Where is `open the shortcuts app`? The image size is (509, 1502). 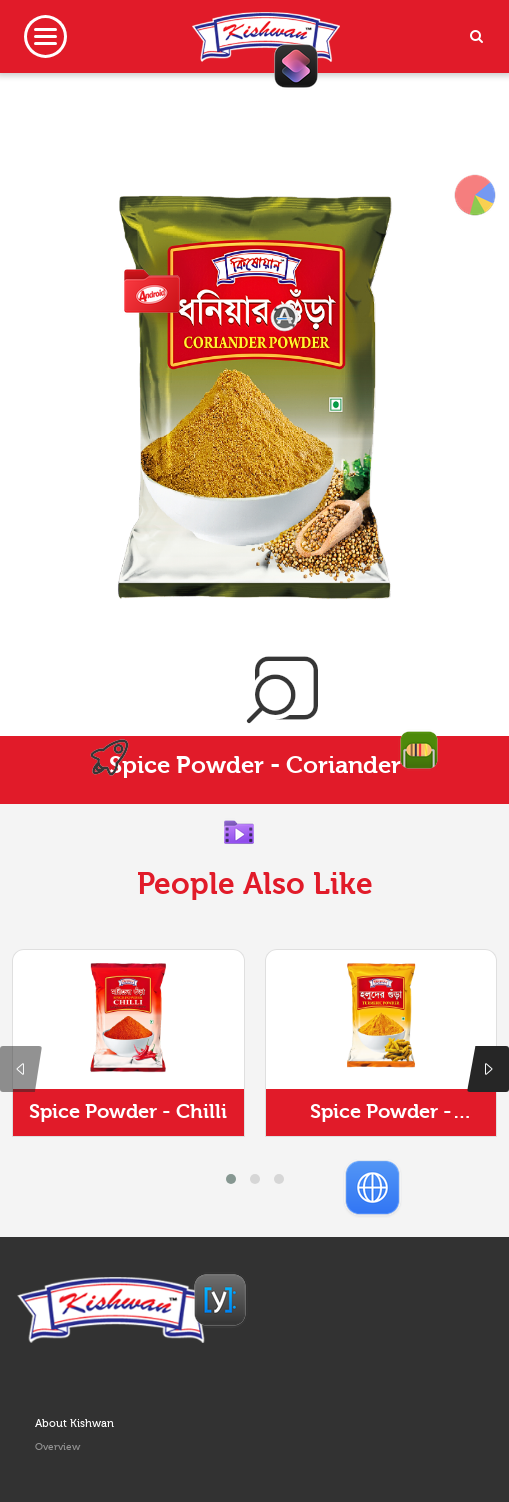 open the shortcuts app is located at coordinates (296, 66).